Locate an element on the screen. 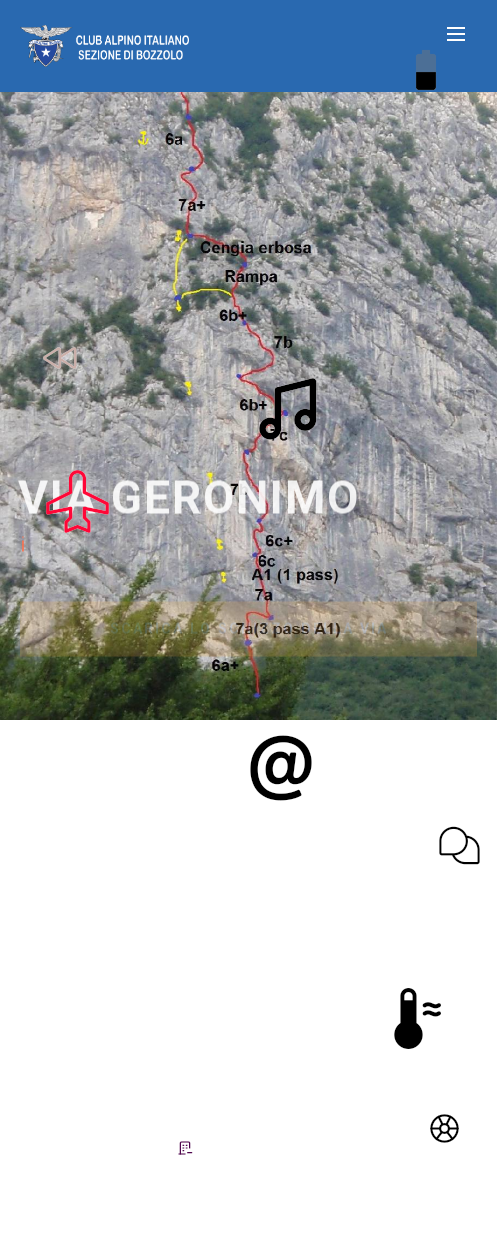 This screenshot has width=497, height=1241. indicates high temperature or heat warning is located at coordinates (410, 1018).